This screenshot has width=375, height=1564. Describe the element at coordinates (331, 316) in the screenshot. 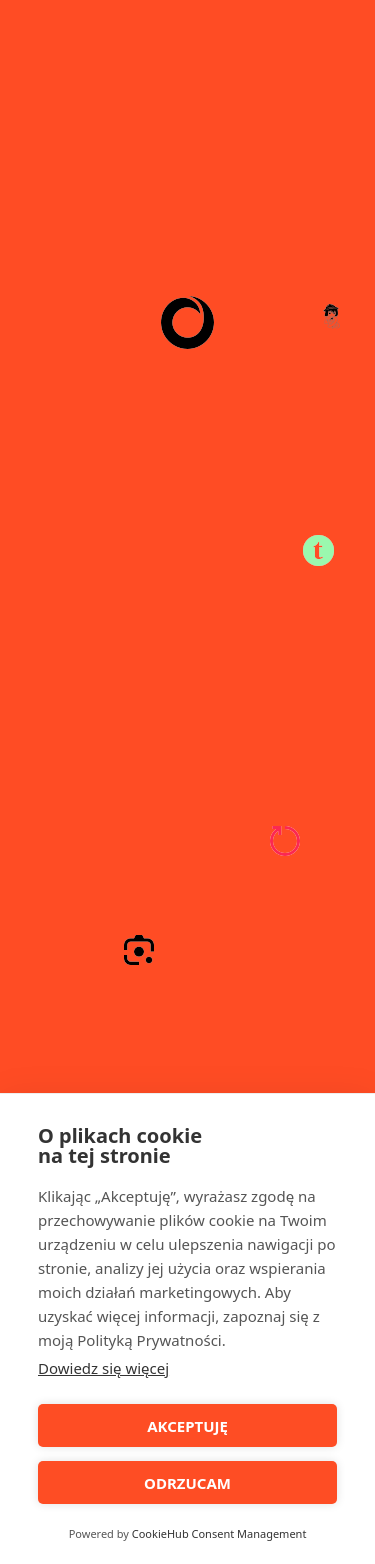

I see `launch ren'py visual novel engine` at that location.